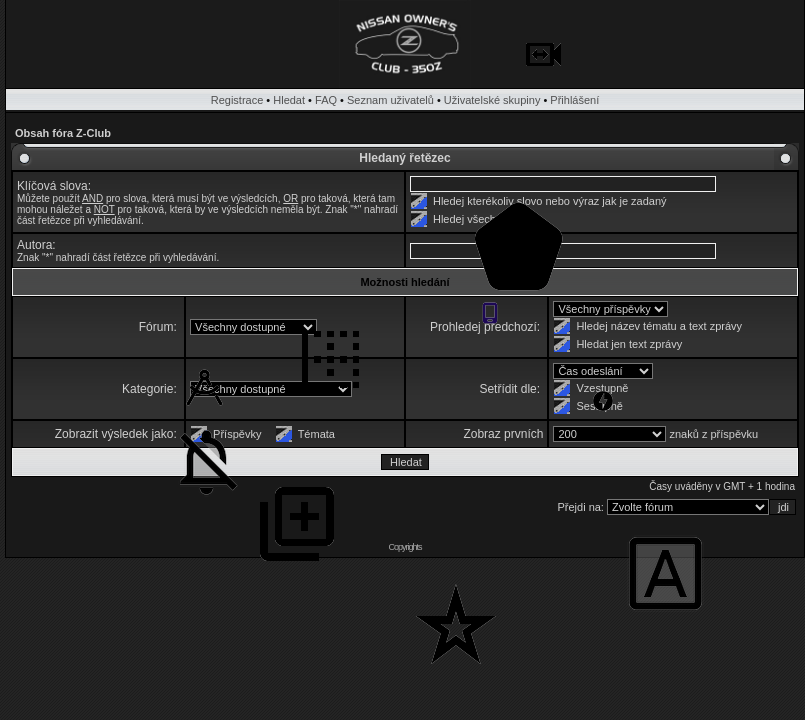 The height and width of the screenshot is (720, 805). What do you see at coordinates (518, 246) in the screenshot?
I see `indicates a pentagon shape or geometric element` at bounding box center [518, 246].